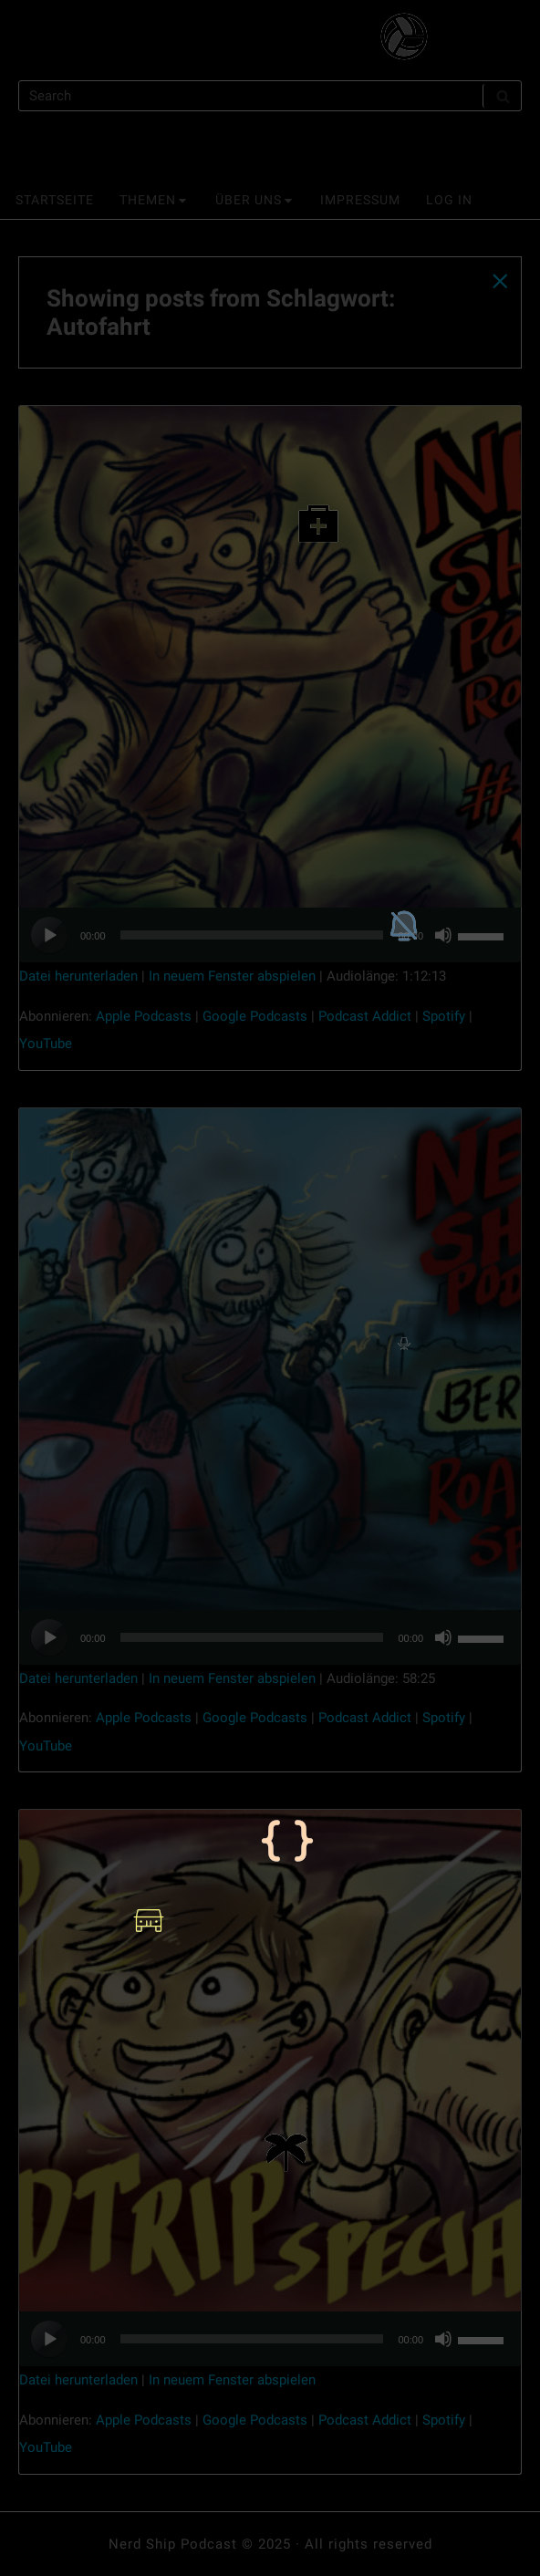 The width and height of the screenshot is (540, 2576). What do you see at coordinates (287, 1841) in the screenshot?
I see `access code or developer settings` at bounding box center [287, 1841].